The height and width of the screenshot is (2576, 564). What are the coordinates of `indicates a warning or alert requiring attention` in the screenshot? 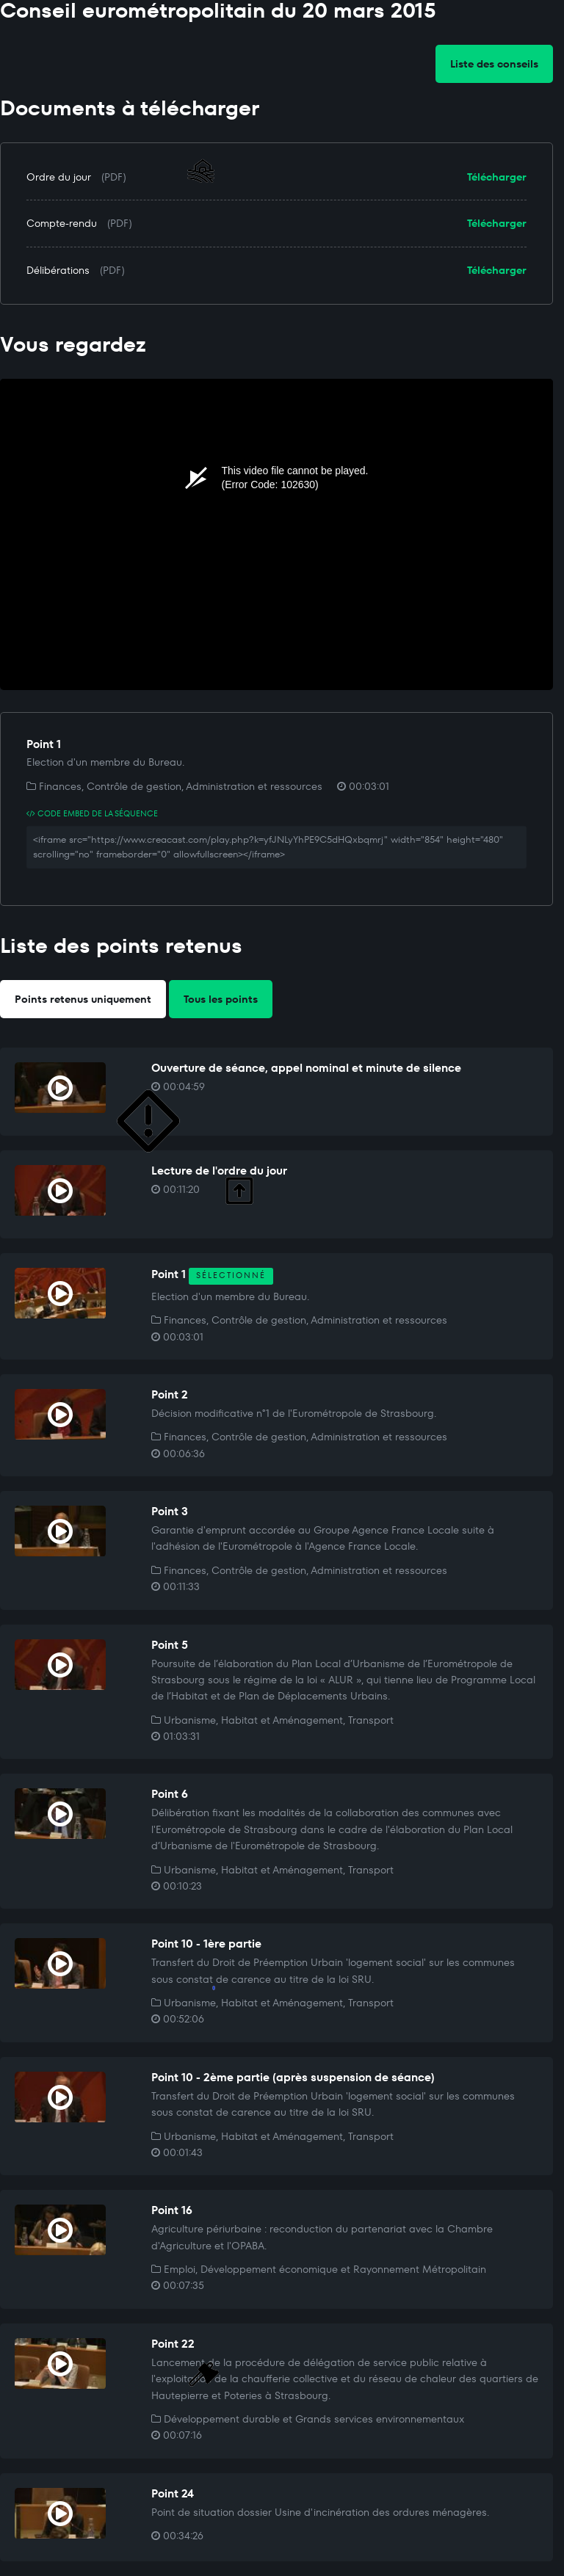 It's located at (148, 1121).